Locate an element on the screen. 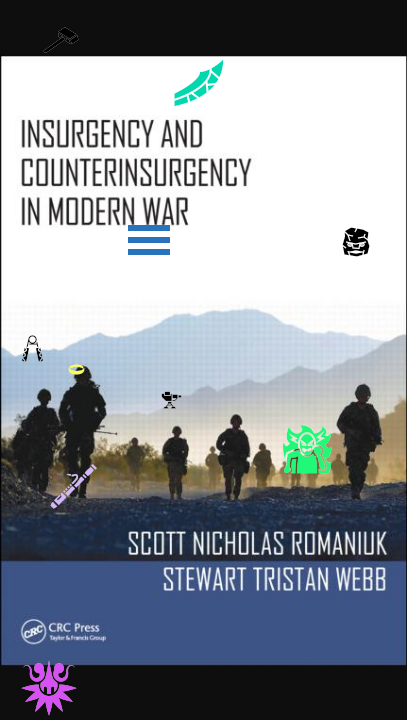 The image size is (407, 720). activate enrage ability or berserk mode is located at coordinates (307, 449).